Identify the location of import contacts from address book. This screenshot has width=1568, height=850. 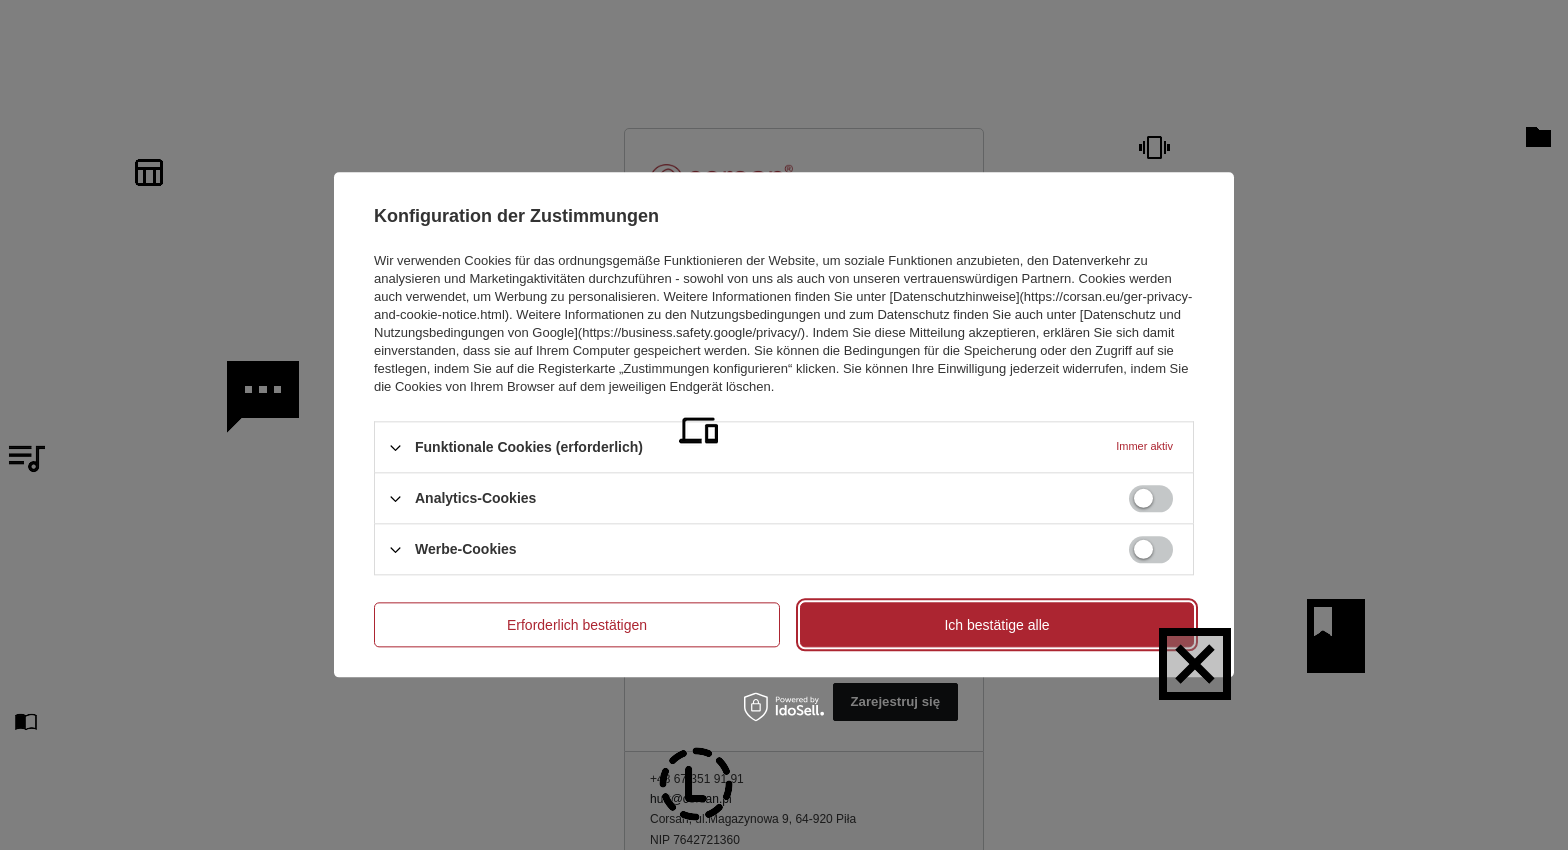
(26, 721).